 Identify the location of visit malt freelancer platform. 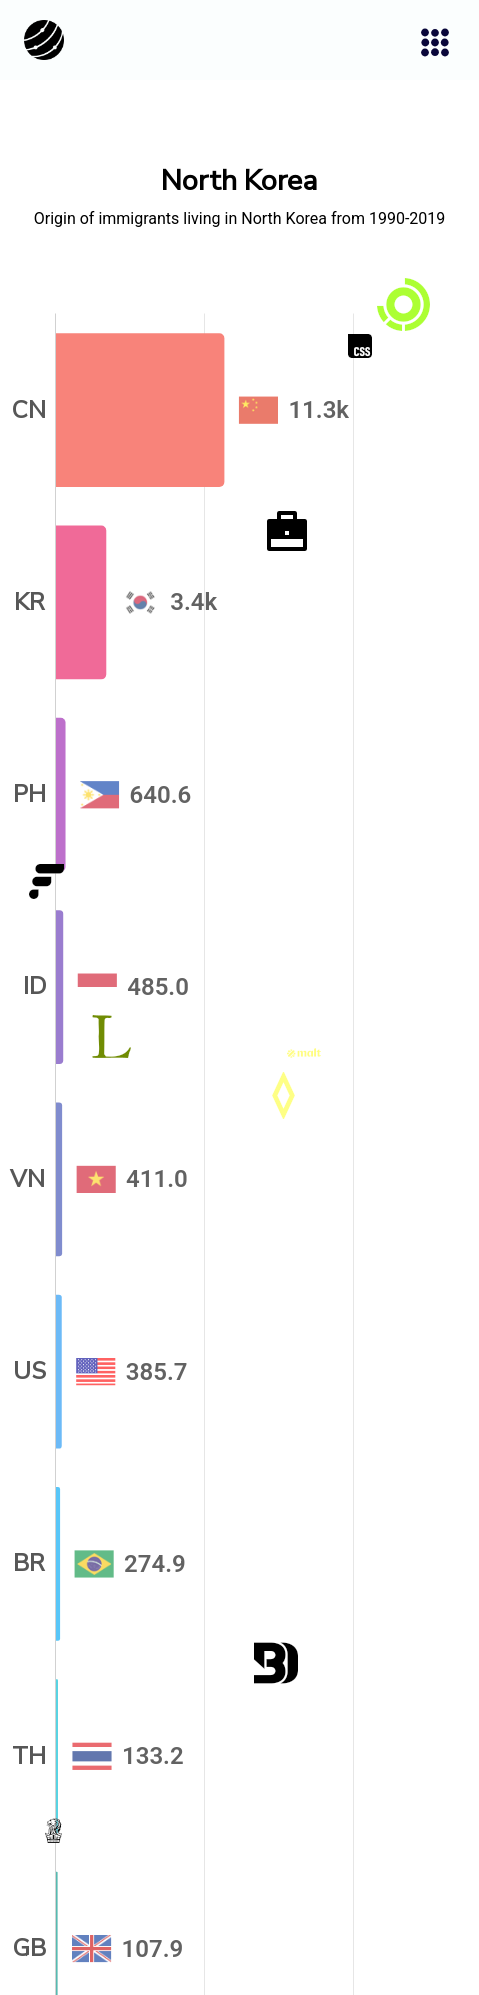
(304, 1053).